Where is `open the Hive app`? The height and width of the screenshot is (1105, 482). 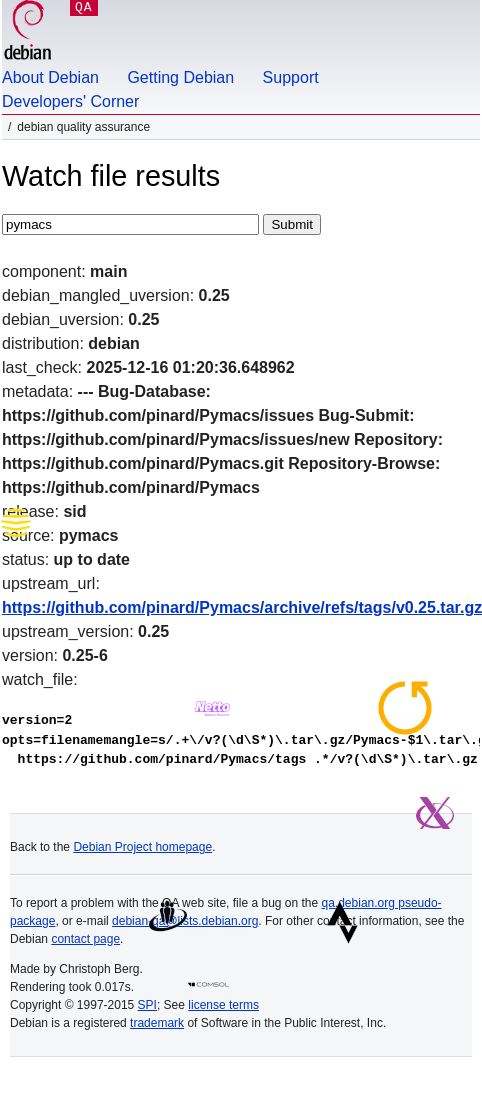
open the Hive app is located at coordinates (16, 523).